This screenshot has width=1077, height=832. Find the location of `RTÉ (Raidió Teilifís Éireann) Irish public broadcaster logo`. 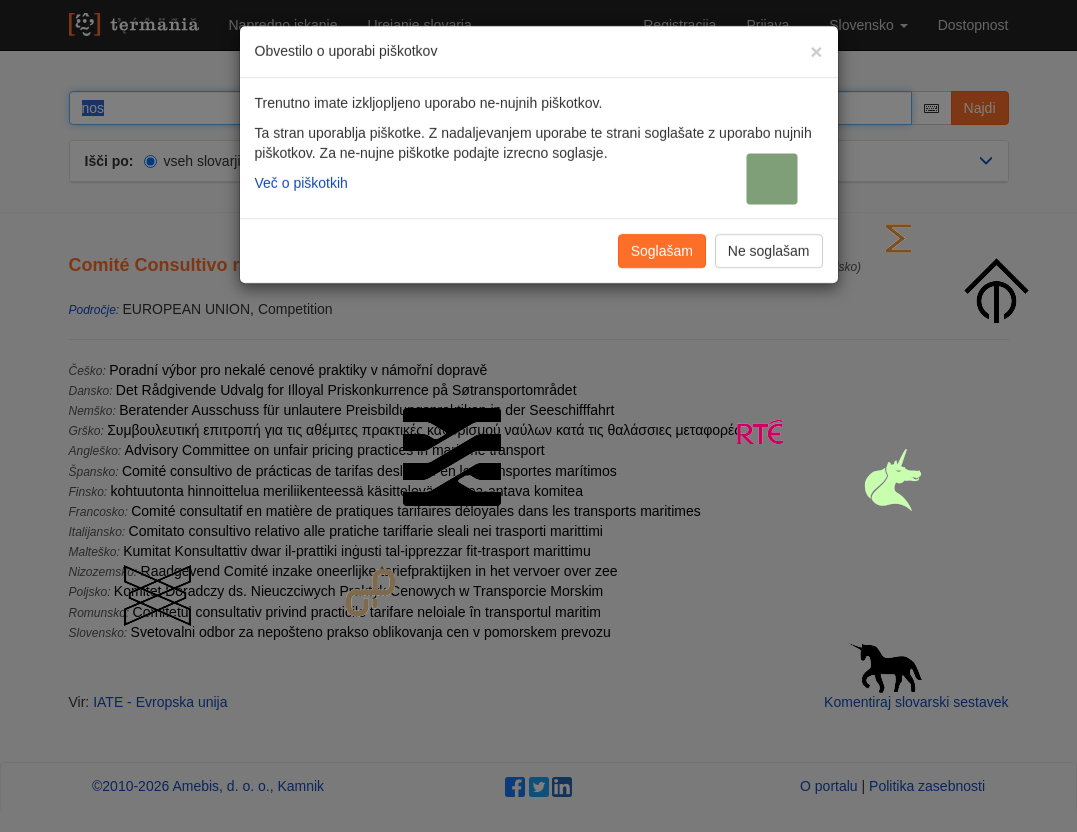

RTÉ (Raidió Teilifís Éireann) Irish public broadcaster logo is located at coordinates (760, 432).